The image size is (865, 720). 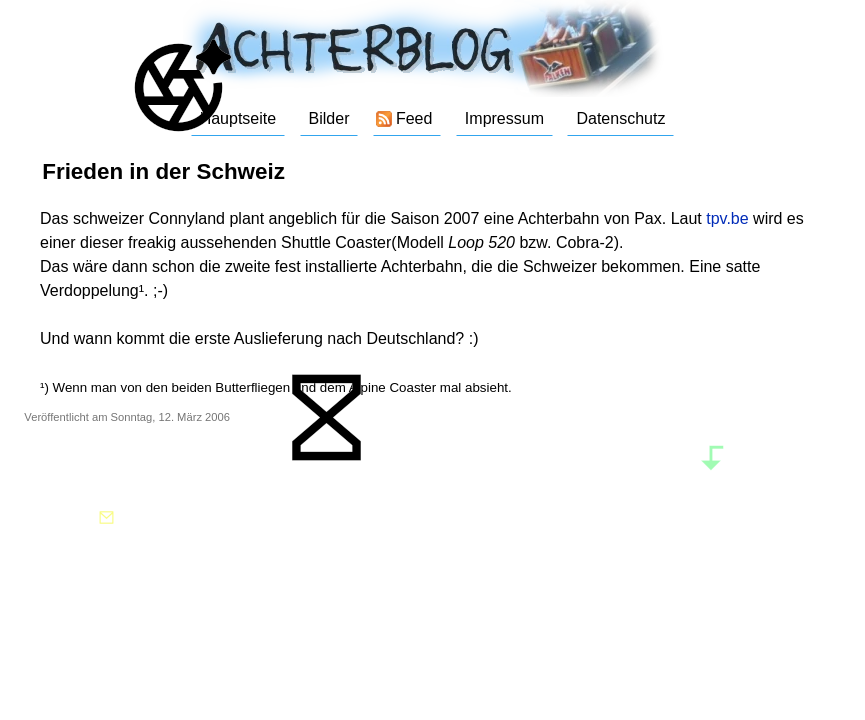 I want to click on navigate back and down in a menu hierarchy, so click(x=712, y=456).